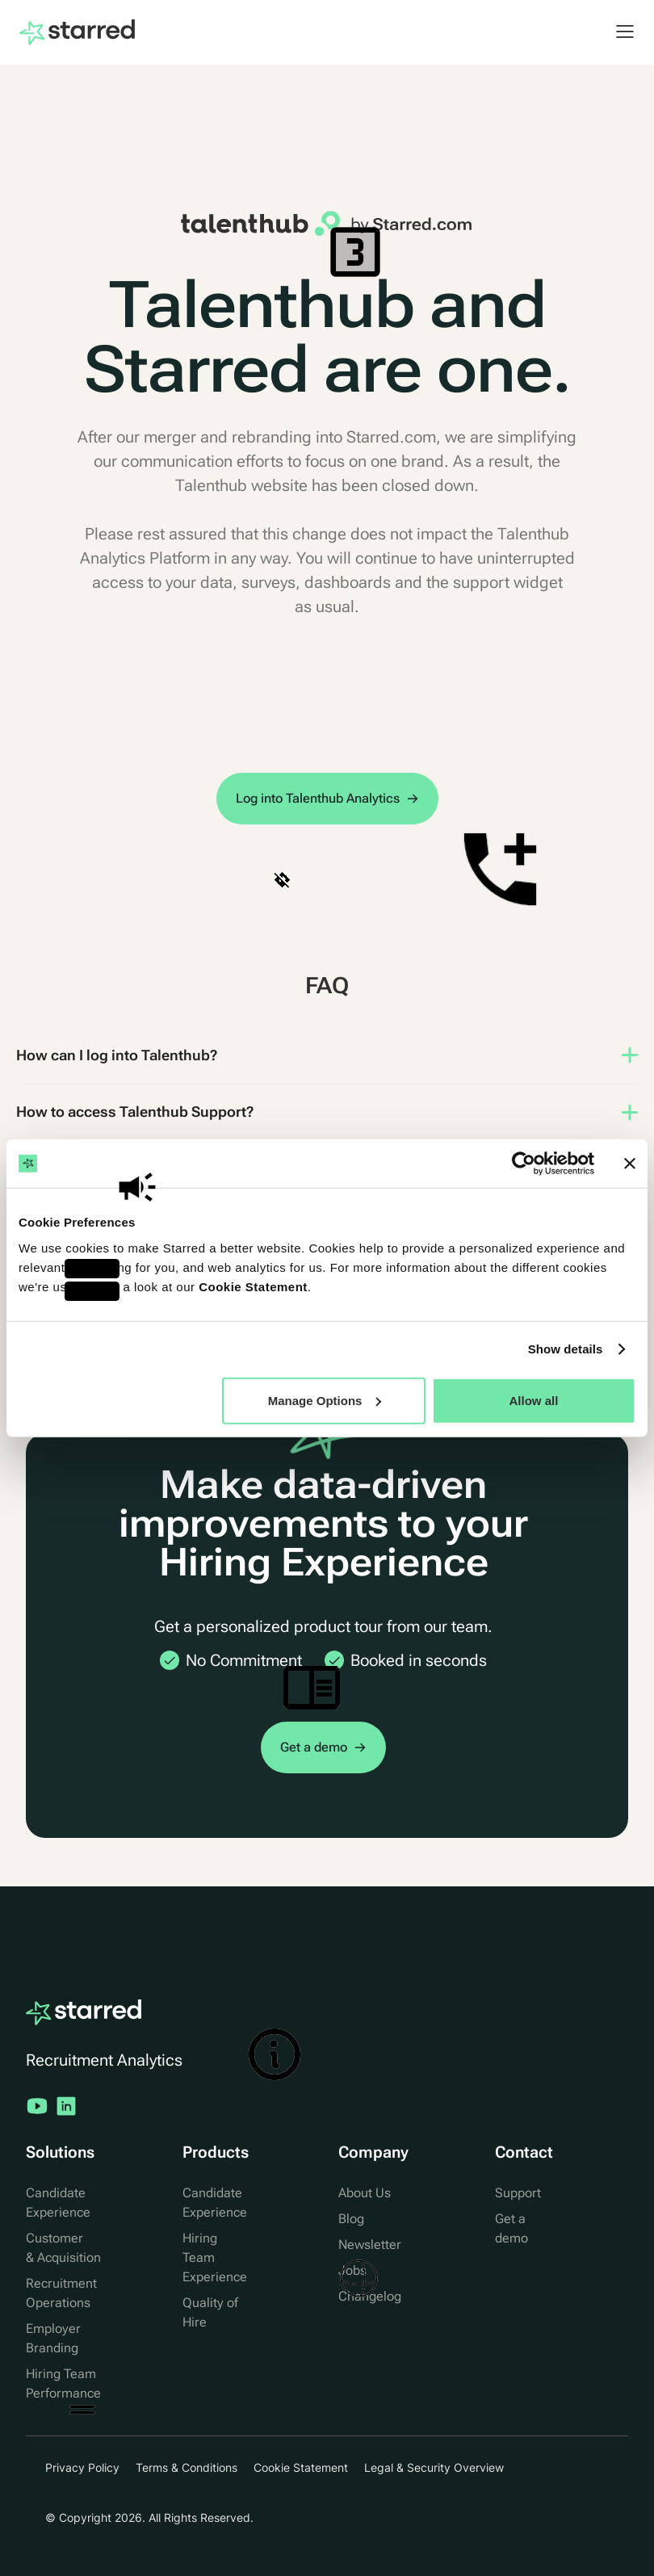 The height and width of the screenshot is (2576, 654). I want to click on switch to reader mode for distraction-free reading, so click(312, 1686).